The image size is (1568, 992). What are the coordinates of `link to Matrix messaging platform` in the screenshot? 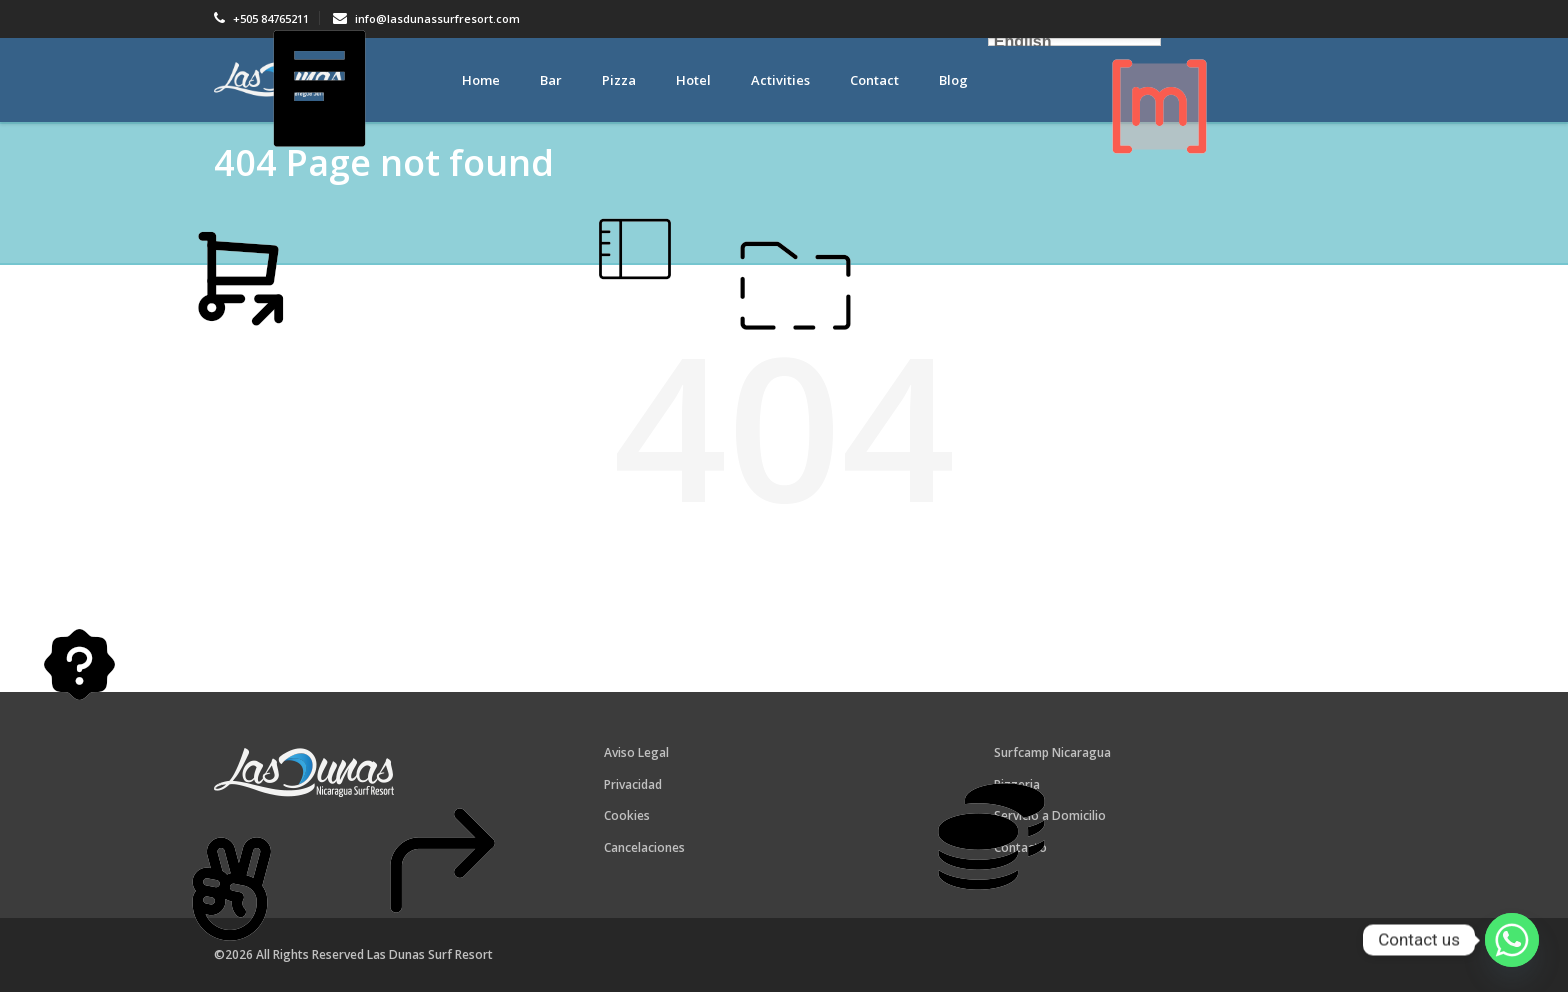 It's located at (1159, 106).